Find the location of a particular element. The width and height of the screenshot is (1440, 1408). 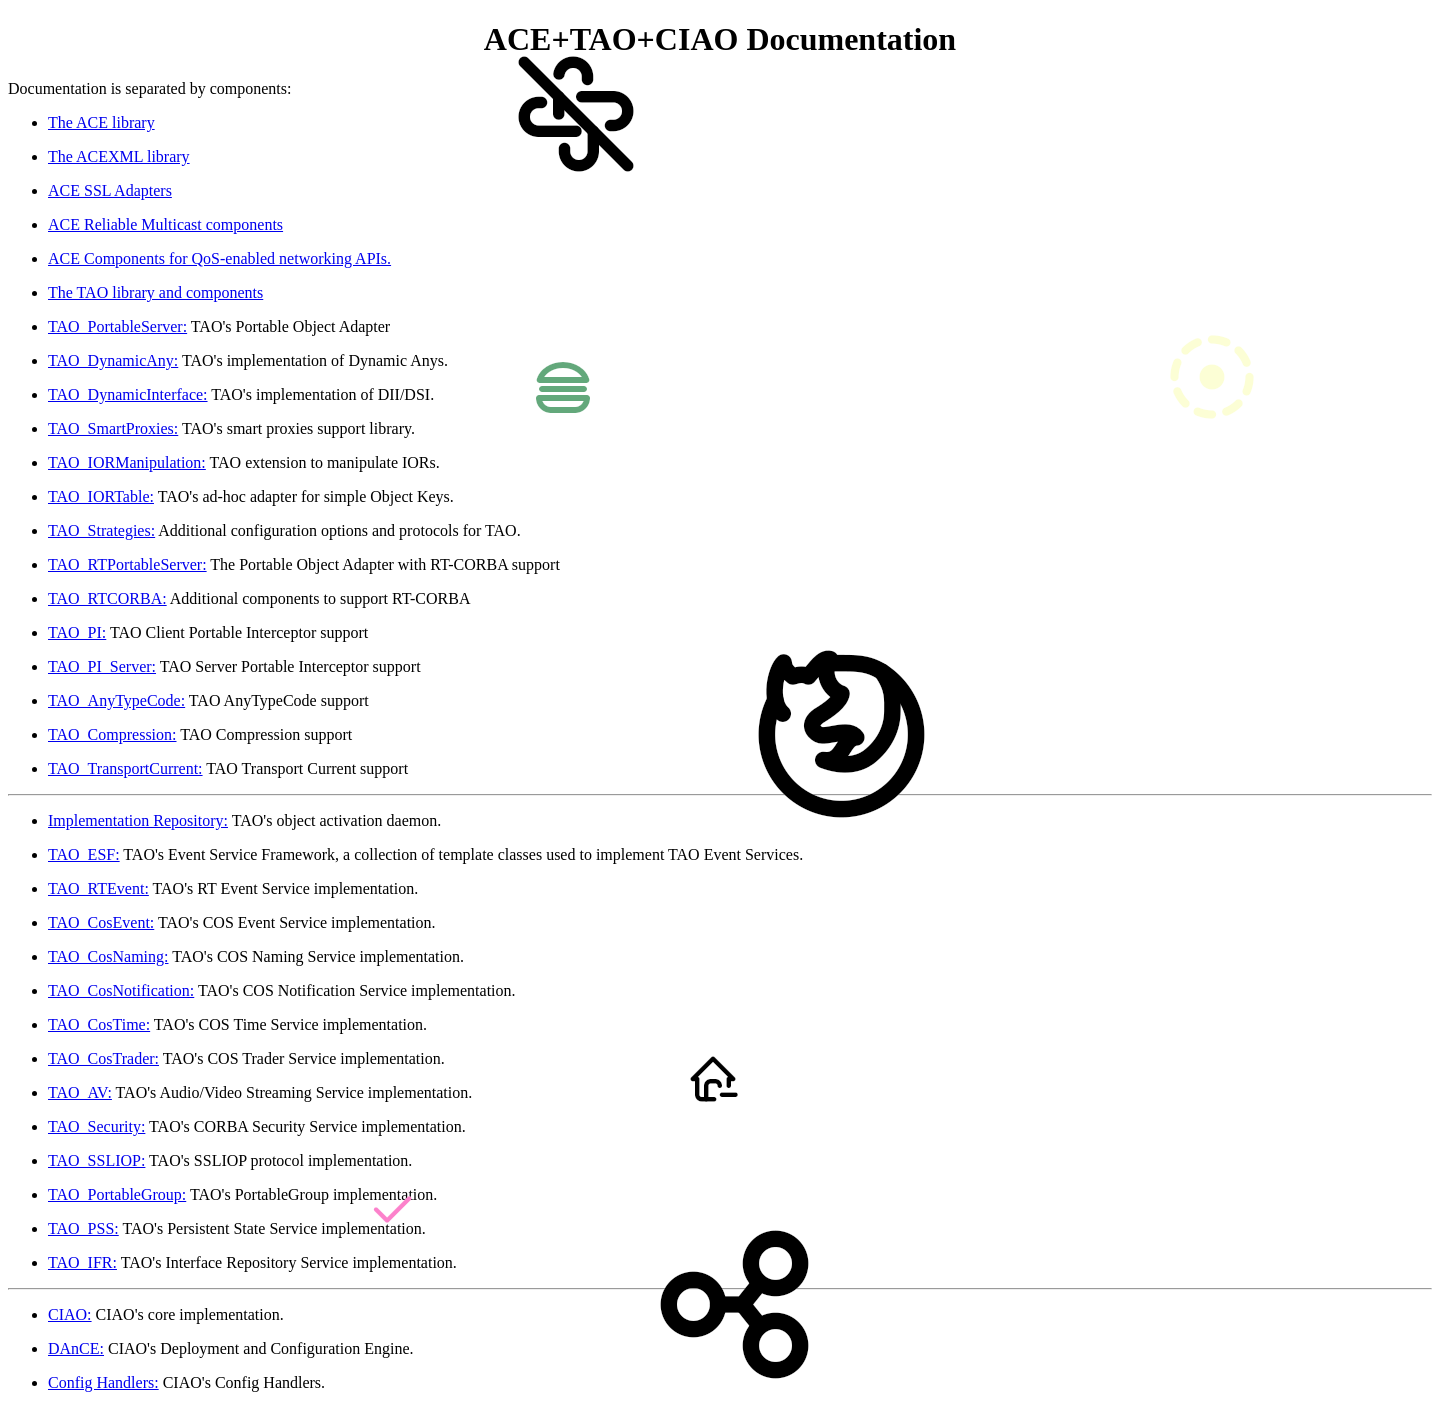

open link in Firefox browser is located at coordinates (841, 734).